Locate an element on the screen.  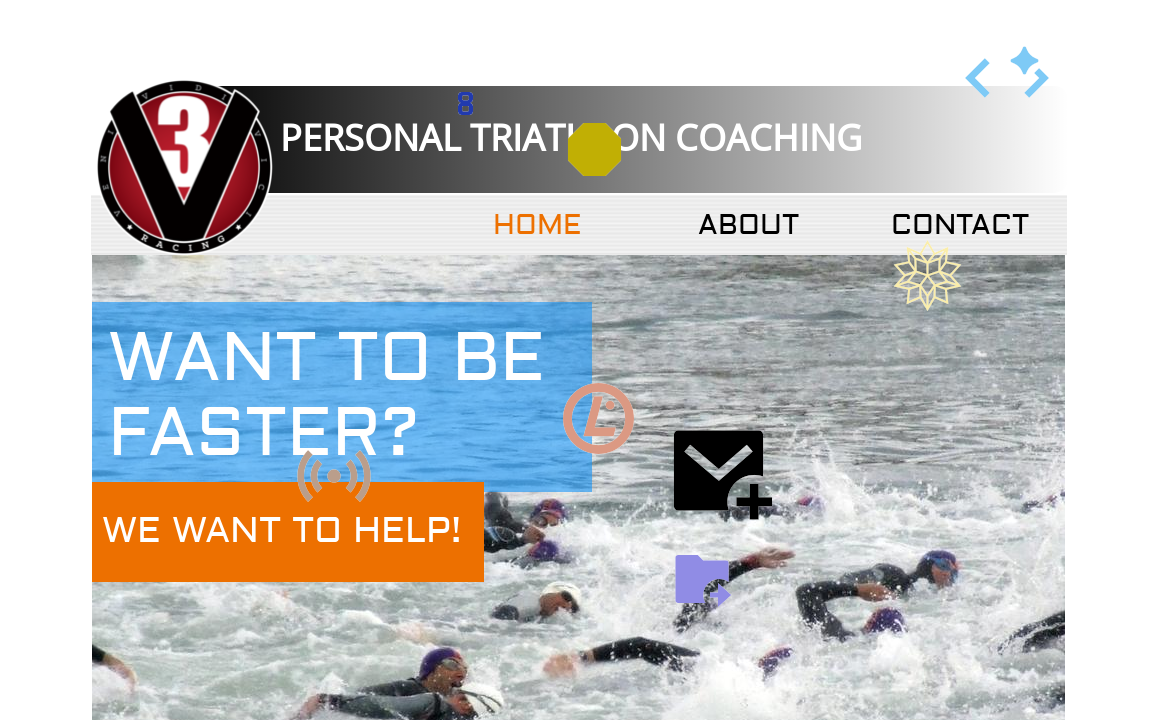
compose a new email is located at coordinates (718, 470).